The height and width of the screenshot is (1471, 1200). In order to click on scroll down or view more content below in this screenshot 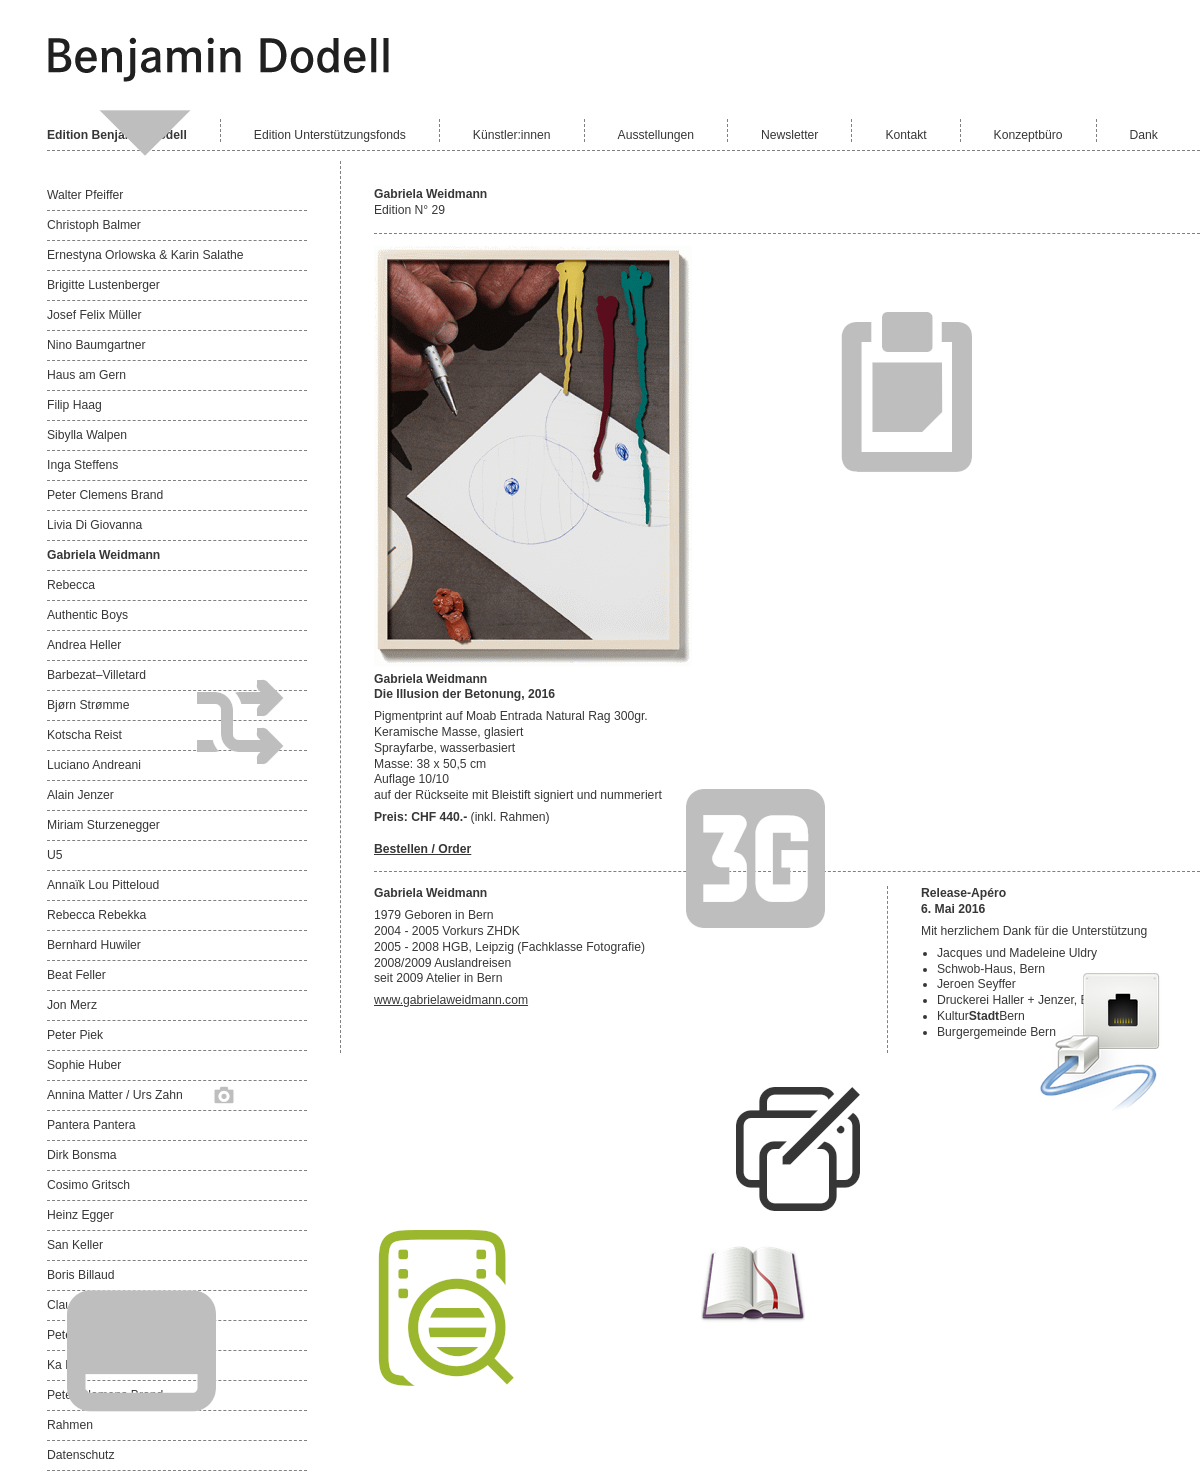, I will do `click(145, 129)`.